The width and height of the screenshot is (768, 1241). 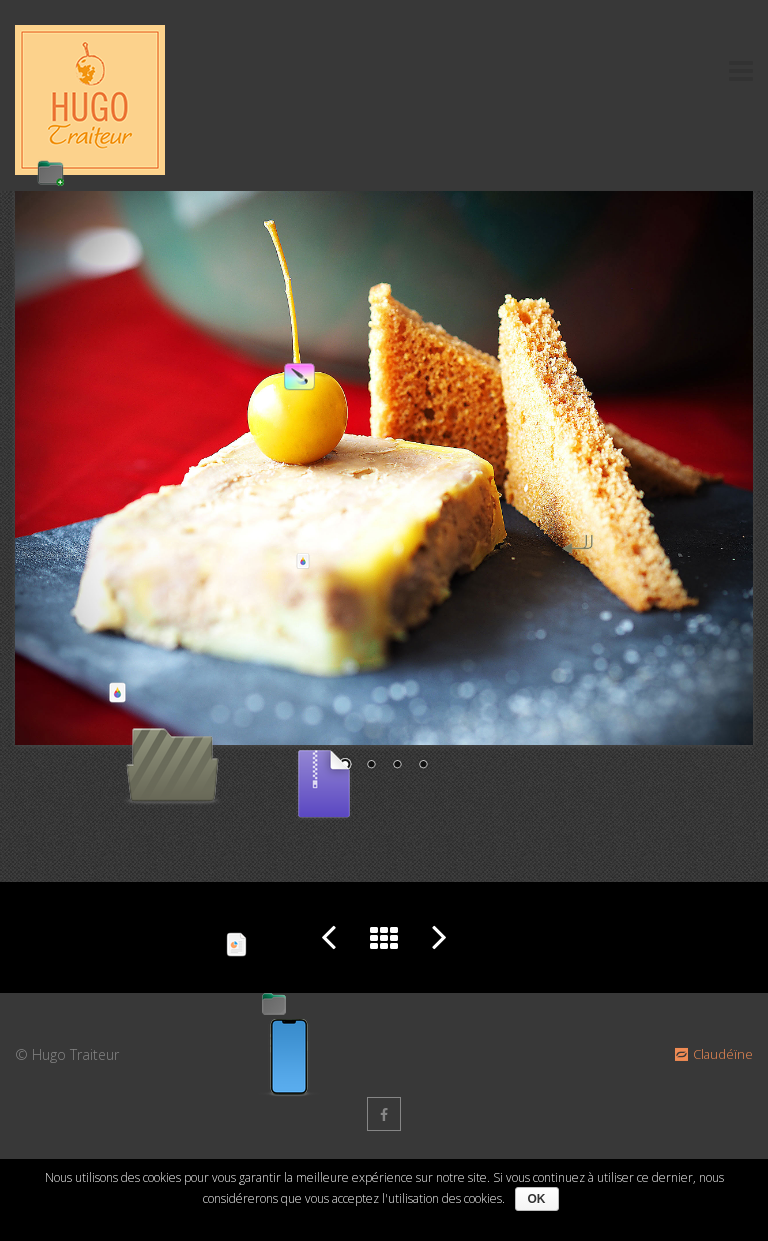 What do you see at coordinates (172, 769) in the screenshot?
I see `indicates a folder currently being accessed or browsed` at bounding box center [172, 769].